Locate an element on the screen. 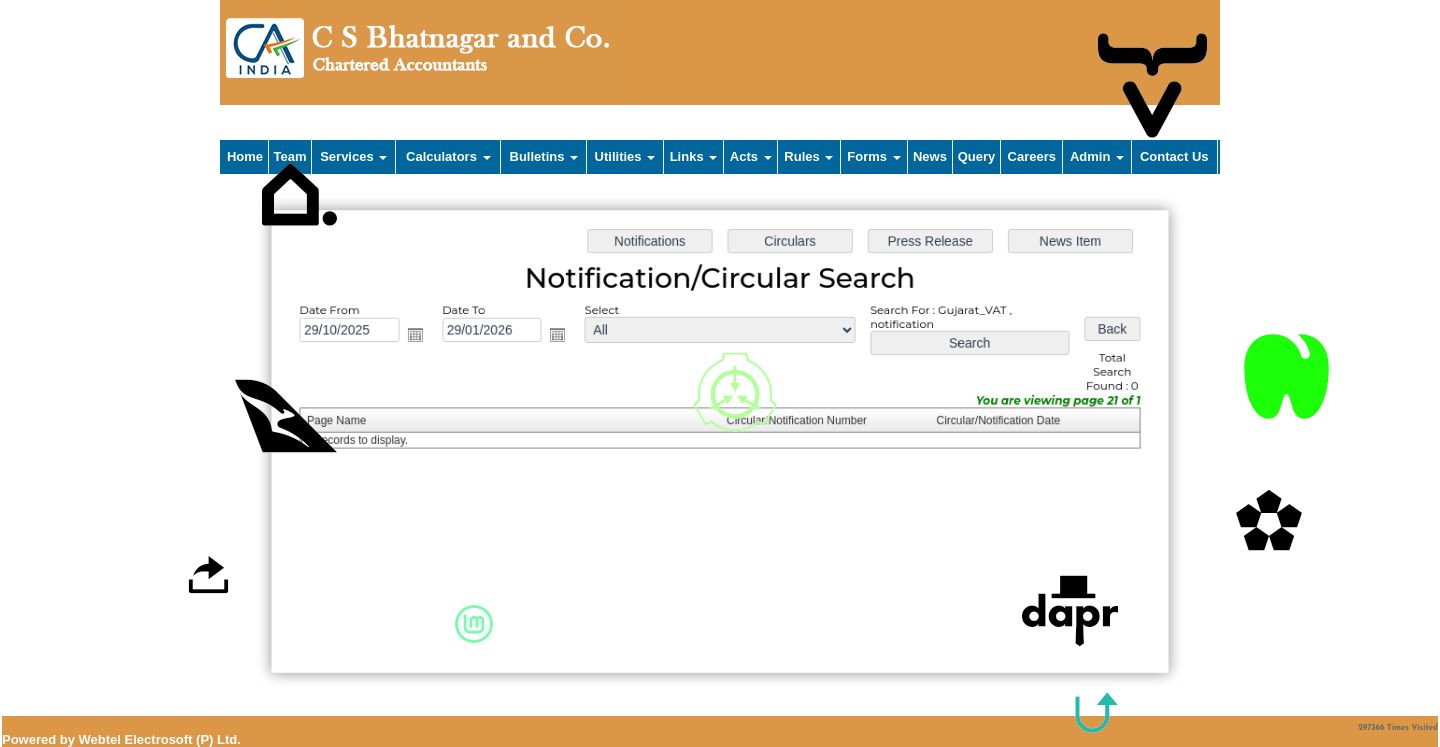 Image resolution: width=1440 pixels, height=747 pixels. access dental or oral health features is located at coordinates (1286, 376).